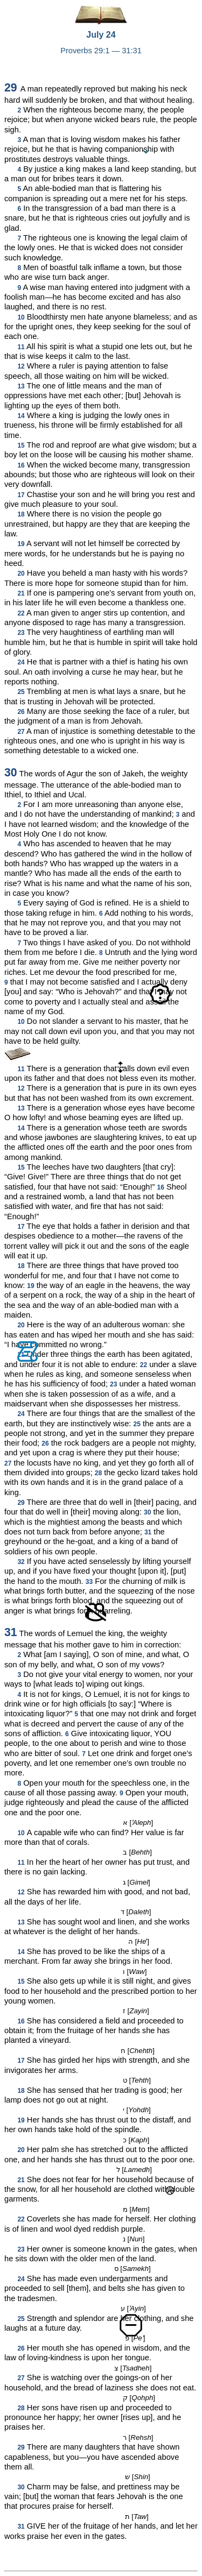  What do you see at coordinates (95, 1612) in the screenshot?
I see `GitHub Copilot is unavailable or experiencing an error` at bounding box center [95, 1612].